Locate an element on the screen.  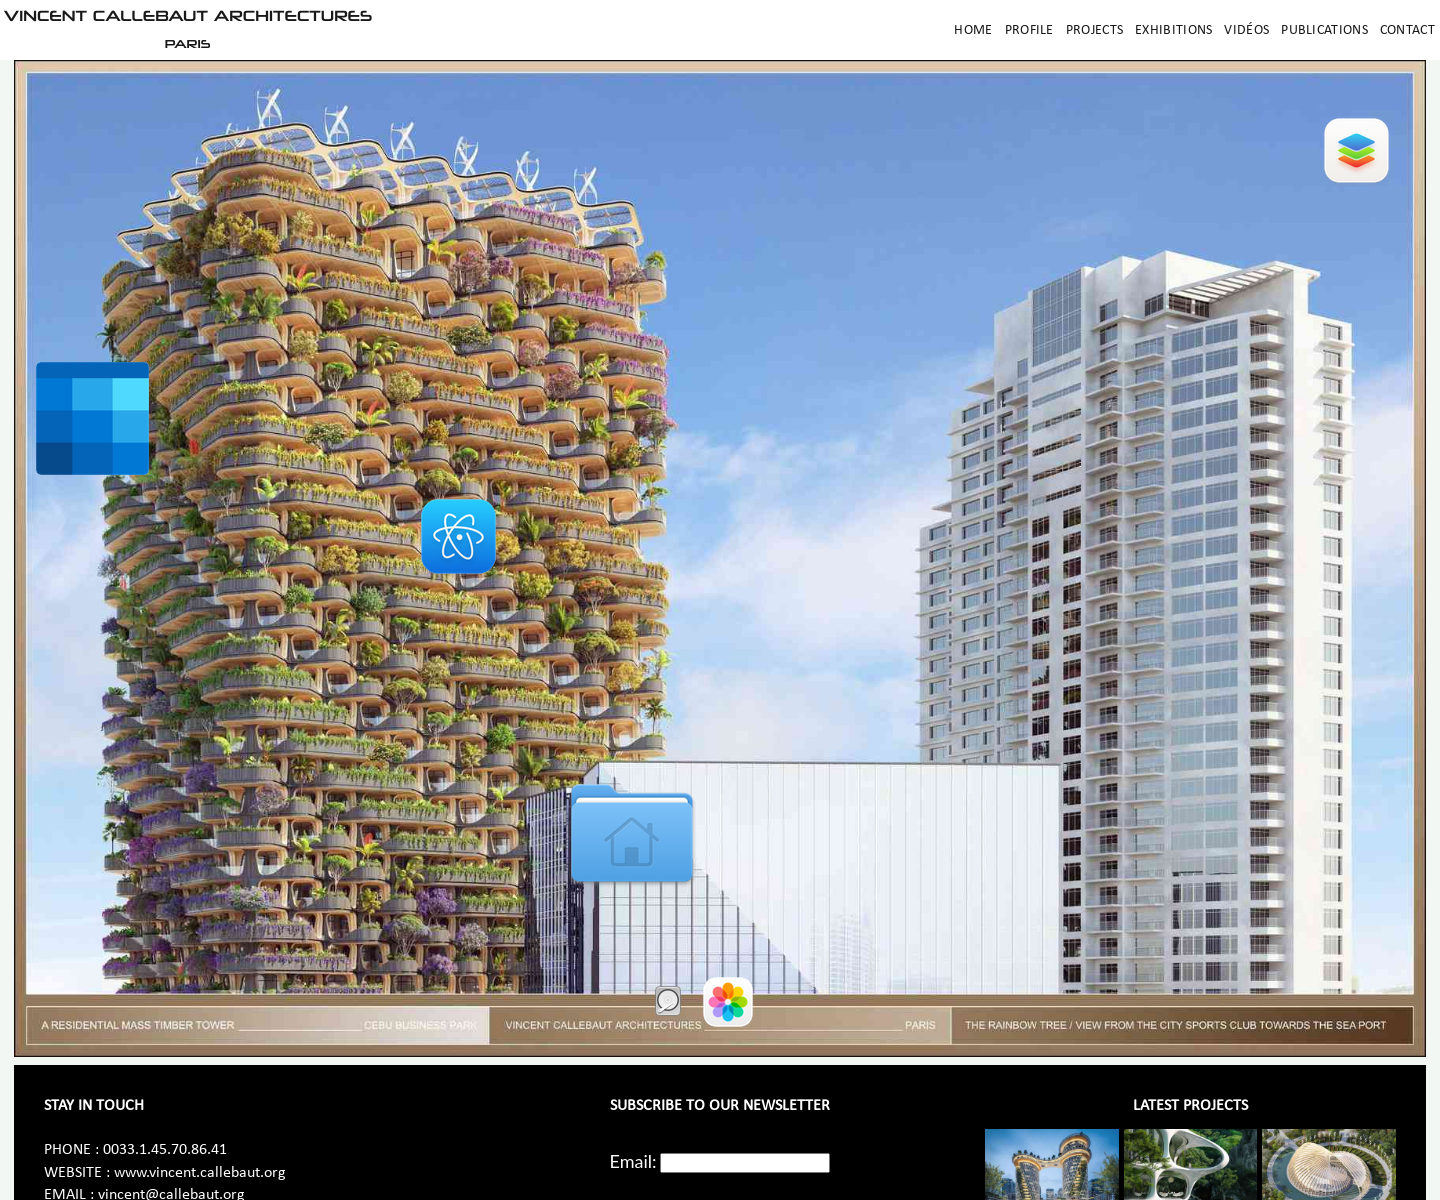
open onlyoffice document suite is located at coordinates (1356, 150).